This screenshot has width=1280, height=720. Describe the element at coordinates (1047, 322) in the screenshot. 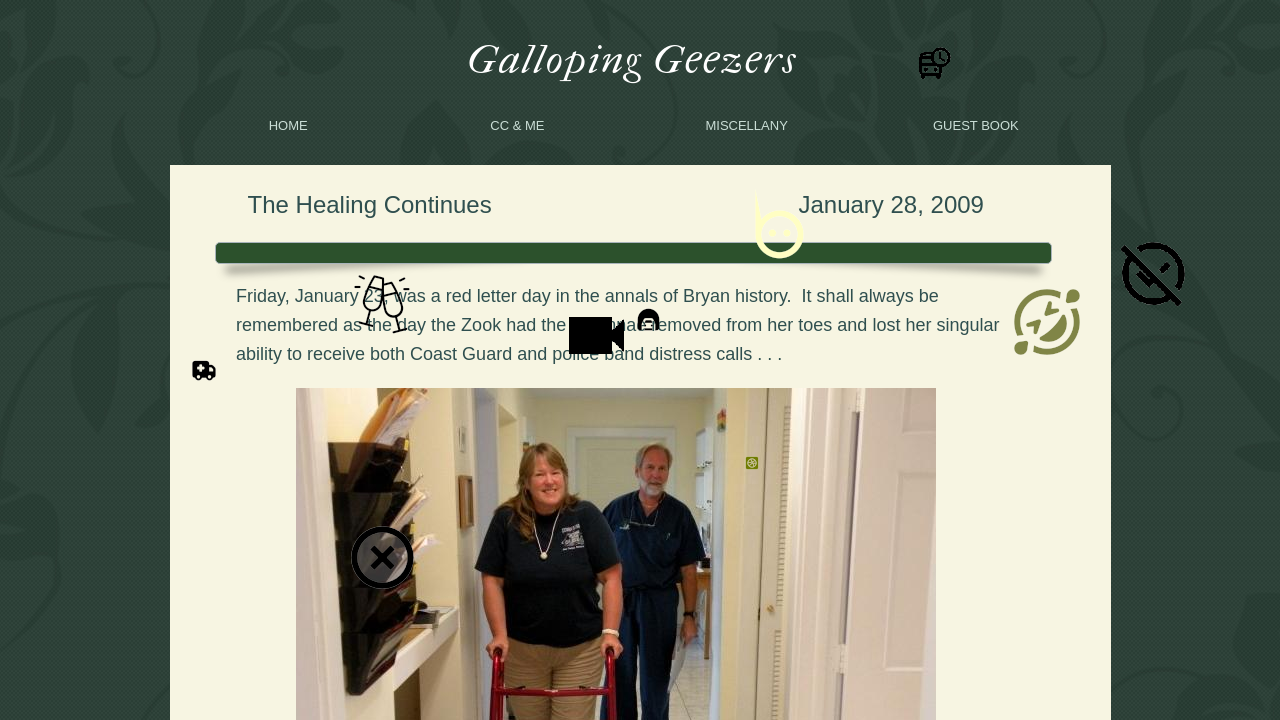

I see `react with laughing tears emoji` at that location.